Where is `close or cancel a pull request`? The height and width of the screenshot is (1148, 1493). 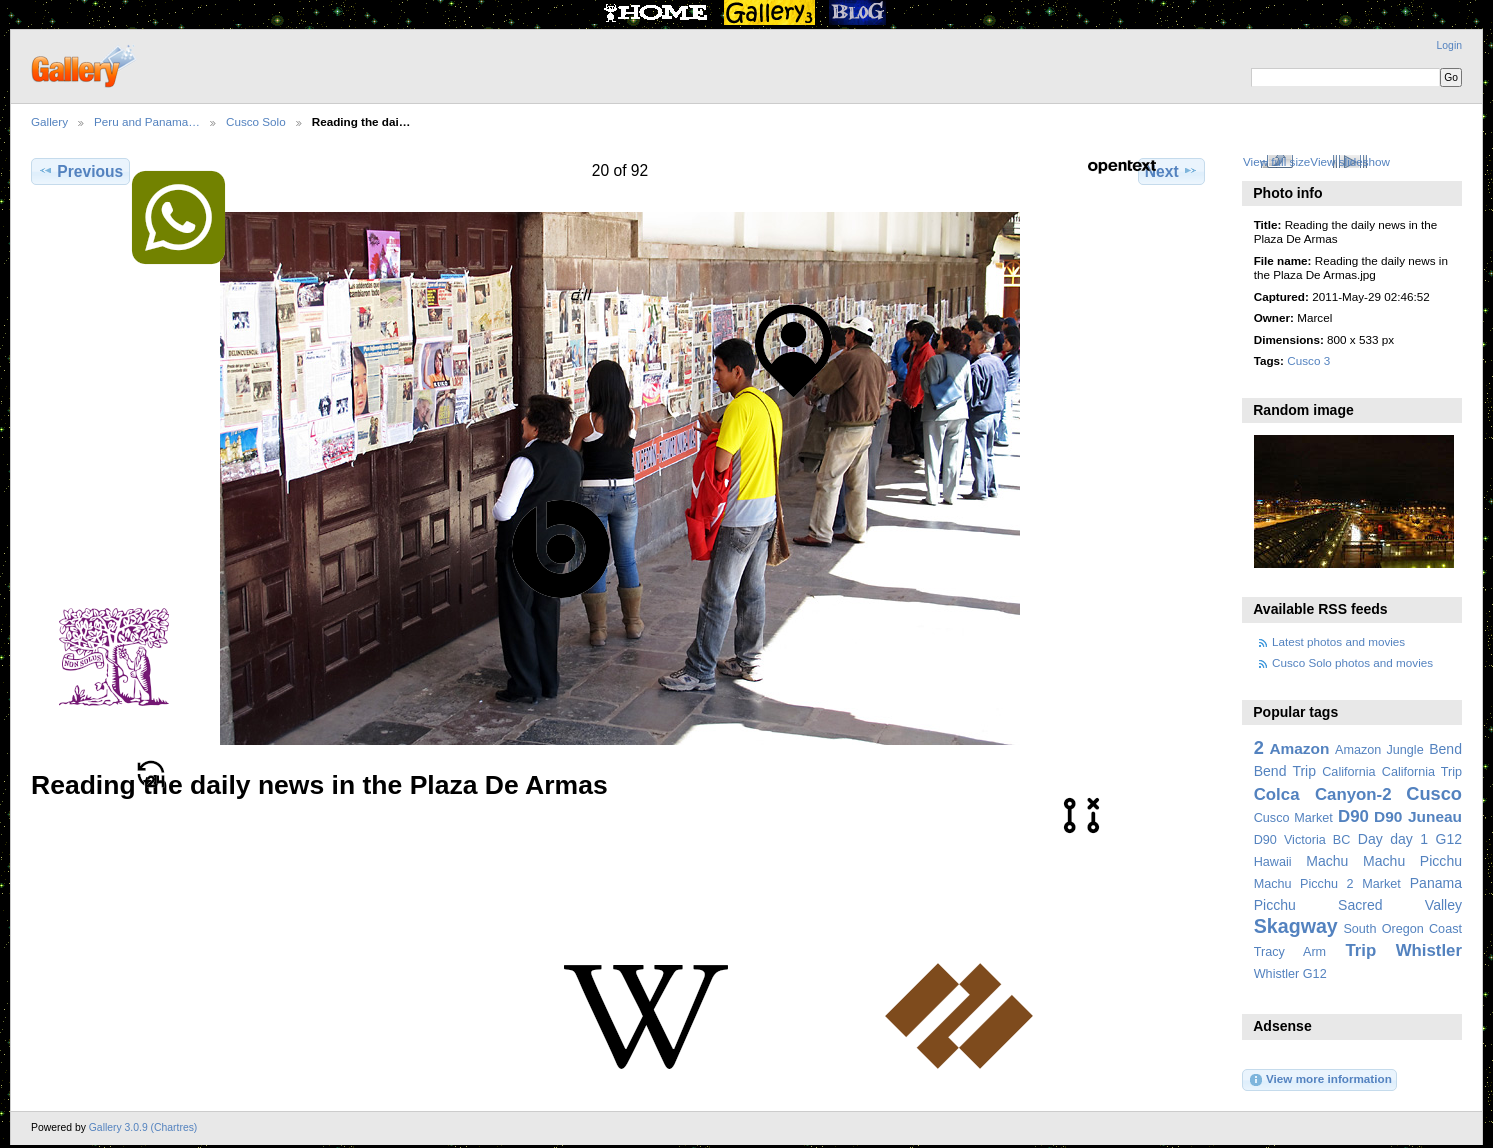 close or cancel a pull request is located at coordinates (1081, 815).